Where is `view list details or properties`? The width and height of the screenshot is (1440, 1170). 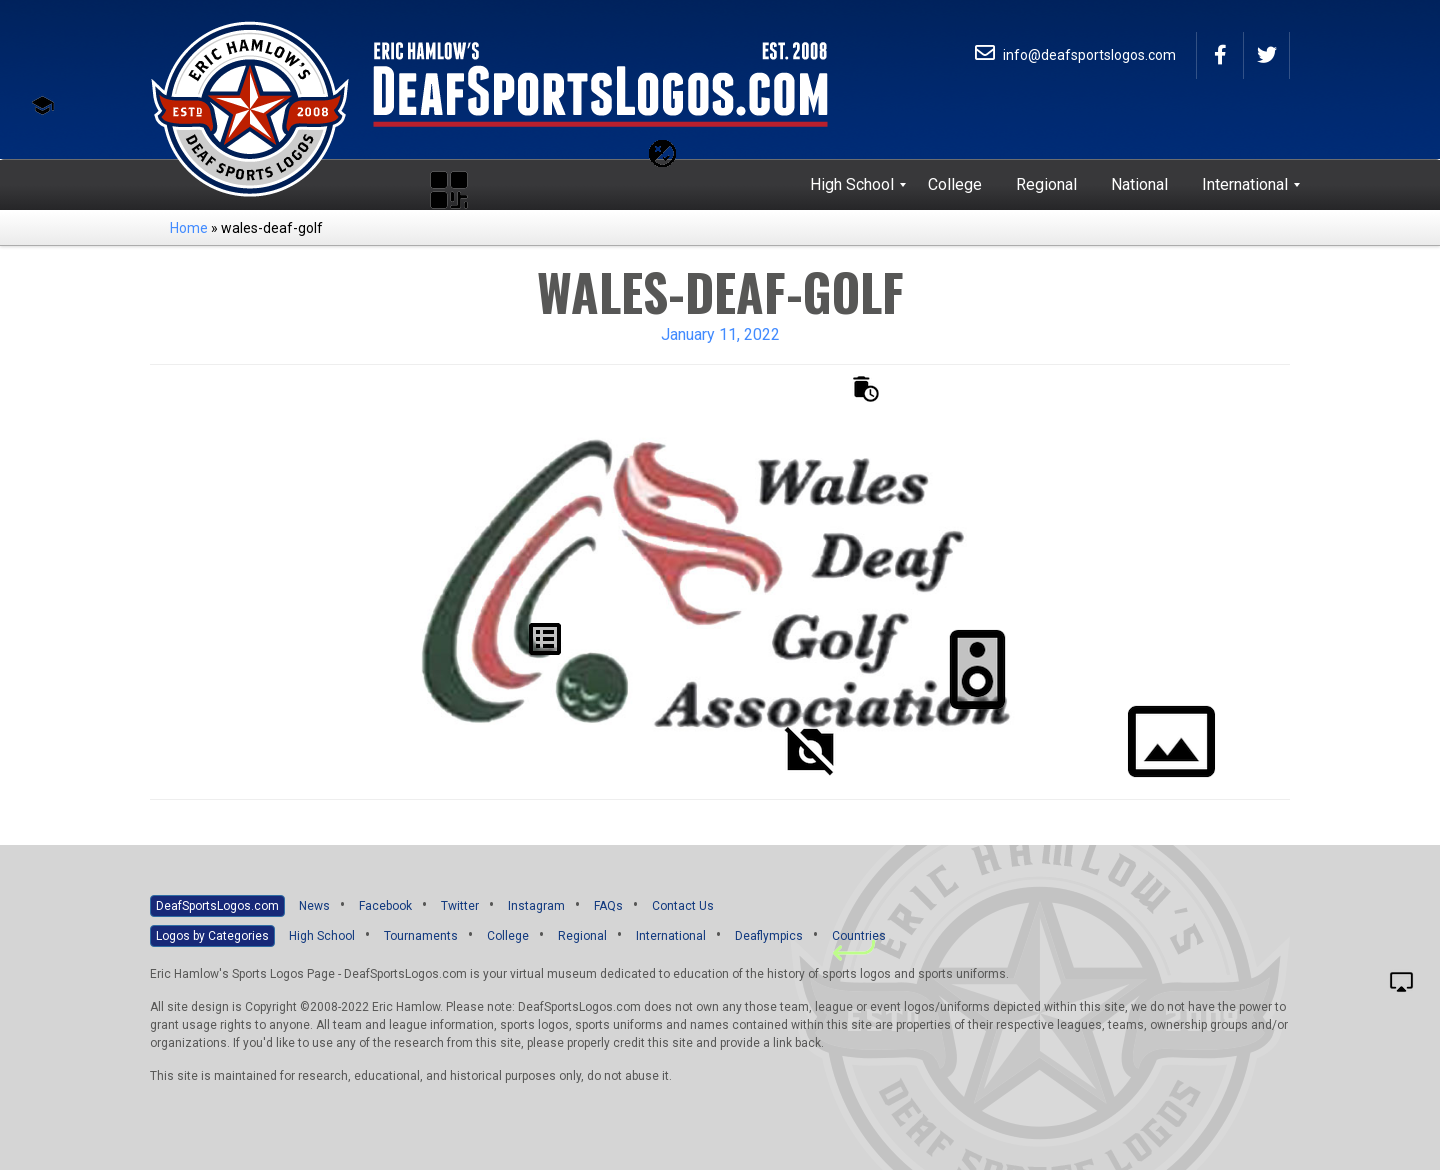
view list details or properties is located at coordinates (545, 639).